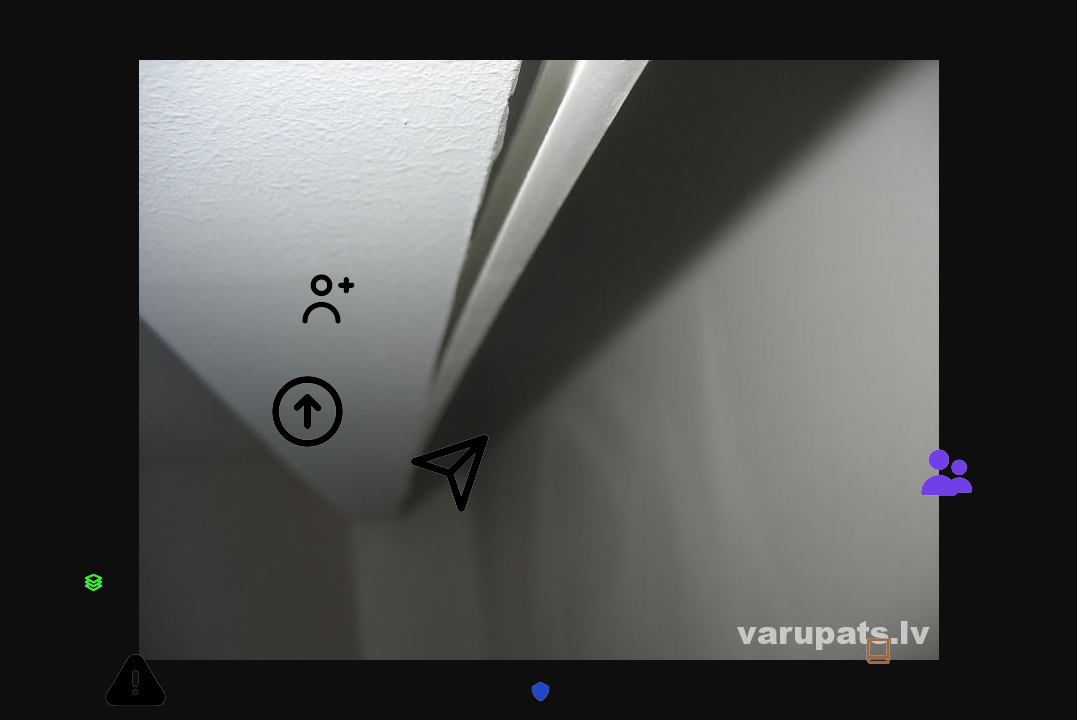  Describe the element at coordinates (540, 691) in the screenshot. I see `access security settings` at that location.